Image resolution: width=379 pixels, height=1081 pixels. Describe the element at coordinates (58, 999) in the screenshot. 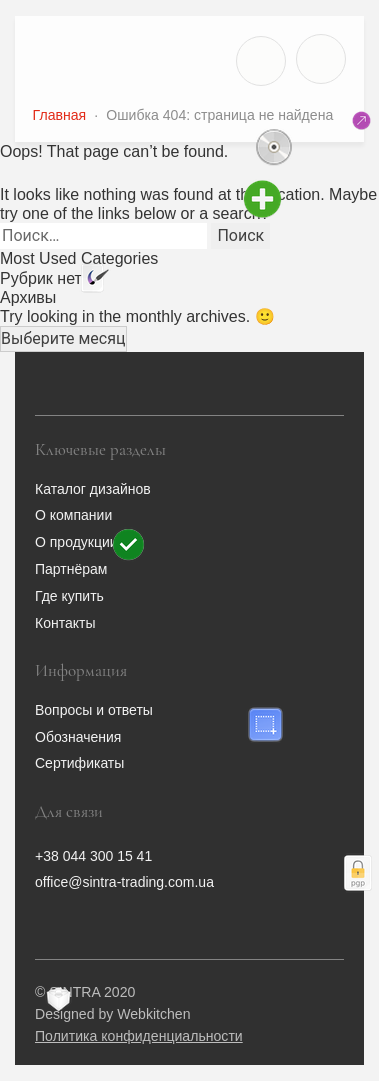

I see `kernel extension file for macOS system` at that location.